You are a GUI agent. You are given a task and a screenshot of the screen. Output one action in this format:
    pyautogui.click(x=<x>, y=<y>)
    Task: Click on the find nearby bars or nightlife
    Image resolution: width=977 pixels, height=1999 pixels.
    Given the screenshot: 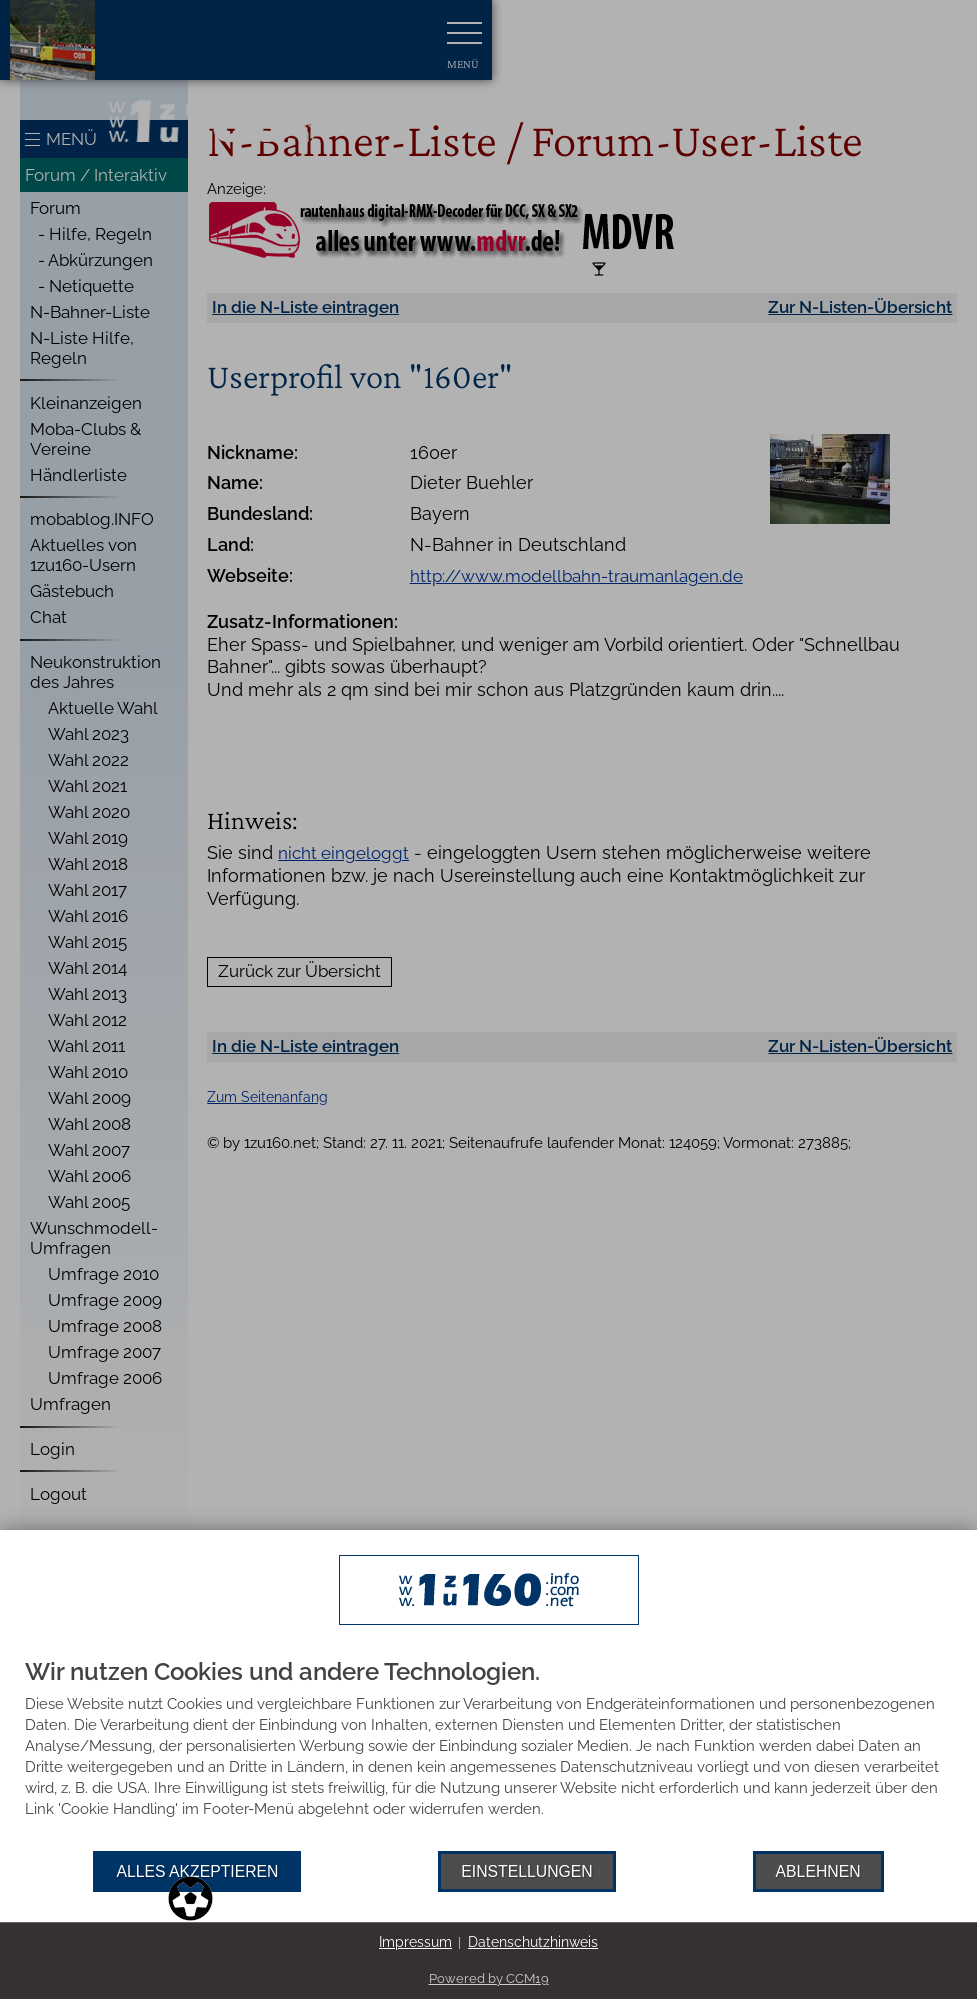 What is the action you would take?
    pyautogui.click(x=599, y=269)
    